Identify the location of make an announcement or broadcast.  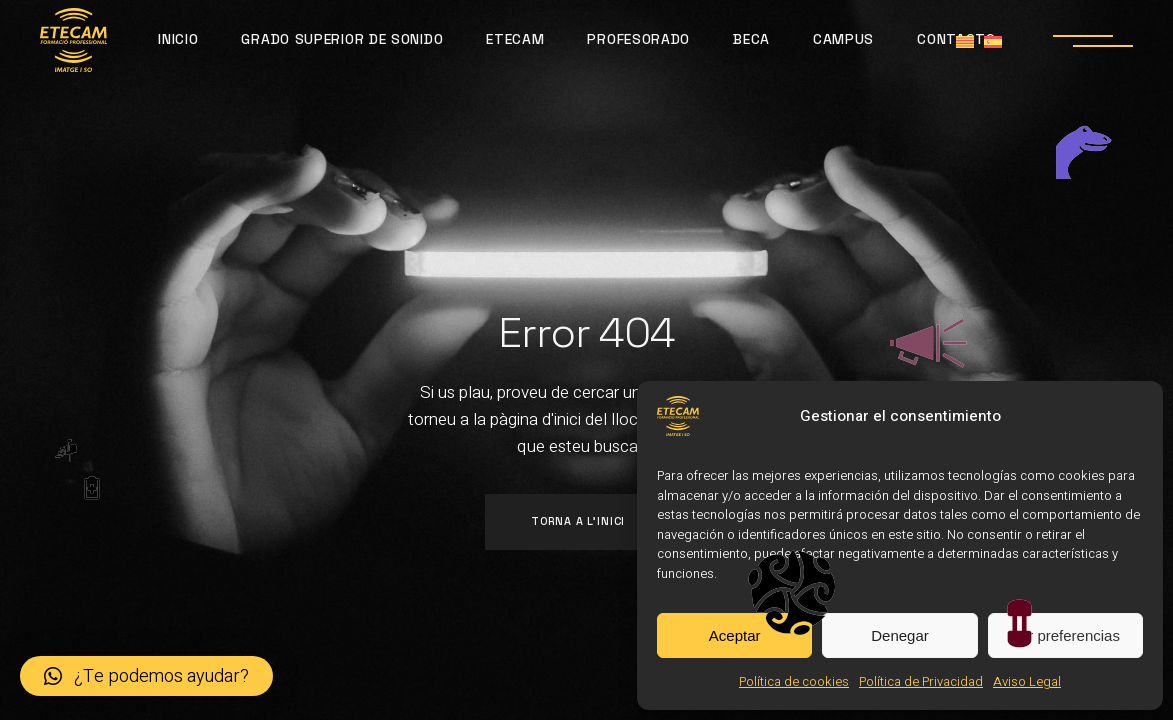
(929, 343).